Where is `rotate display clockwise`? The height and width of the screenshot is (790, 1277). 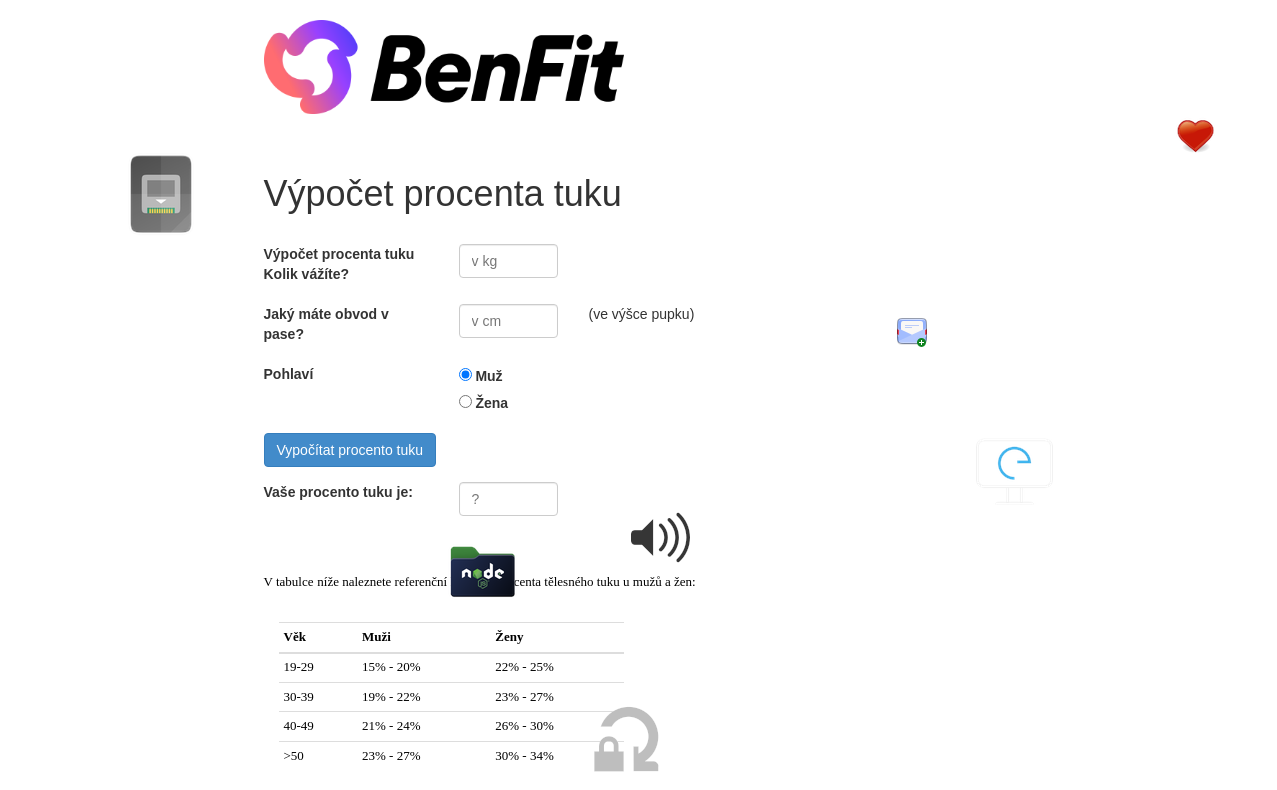
rotate display clockwise is located at coordinates (1014, 471).